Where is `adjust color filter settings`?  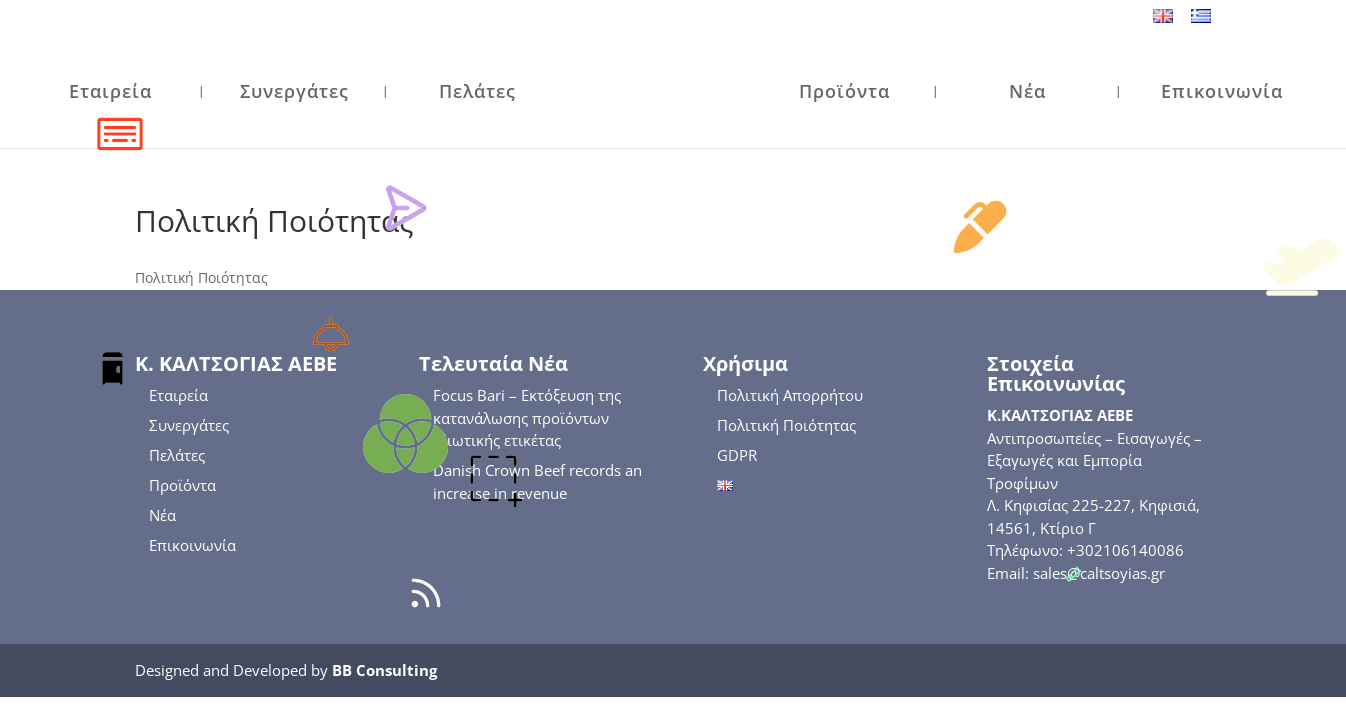
adjust color filter settings is located at coordinates (405, 433).